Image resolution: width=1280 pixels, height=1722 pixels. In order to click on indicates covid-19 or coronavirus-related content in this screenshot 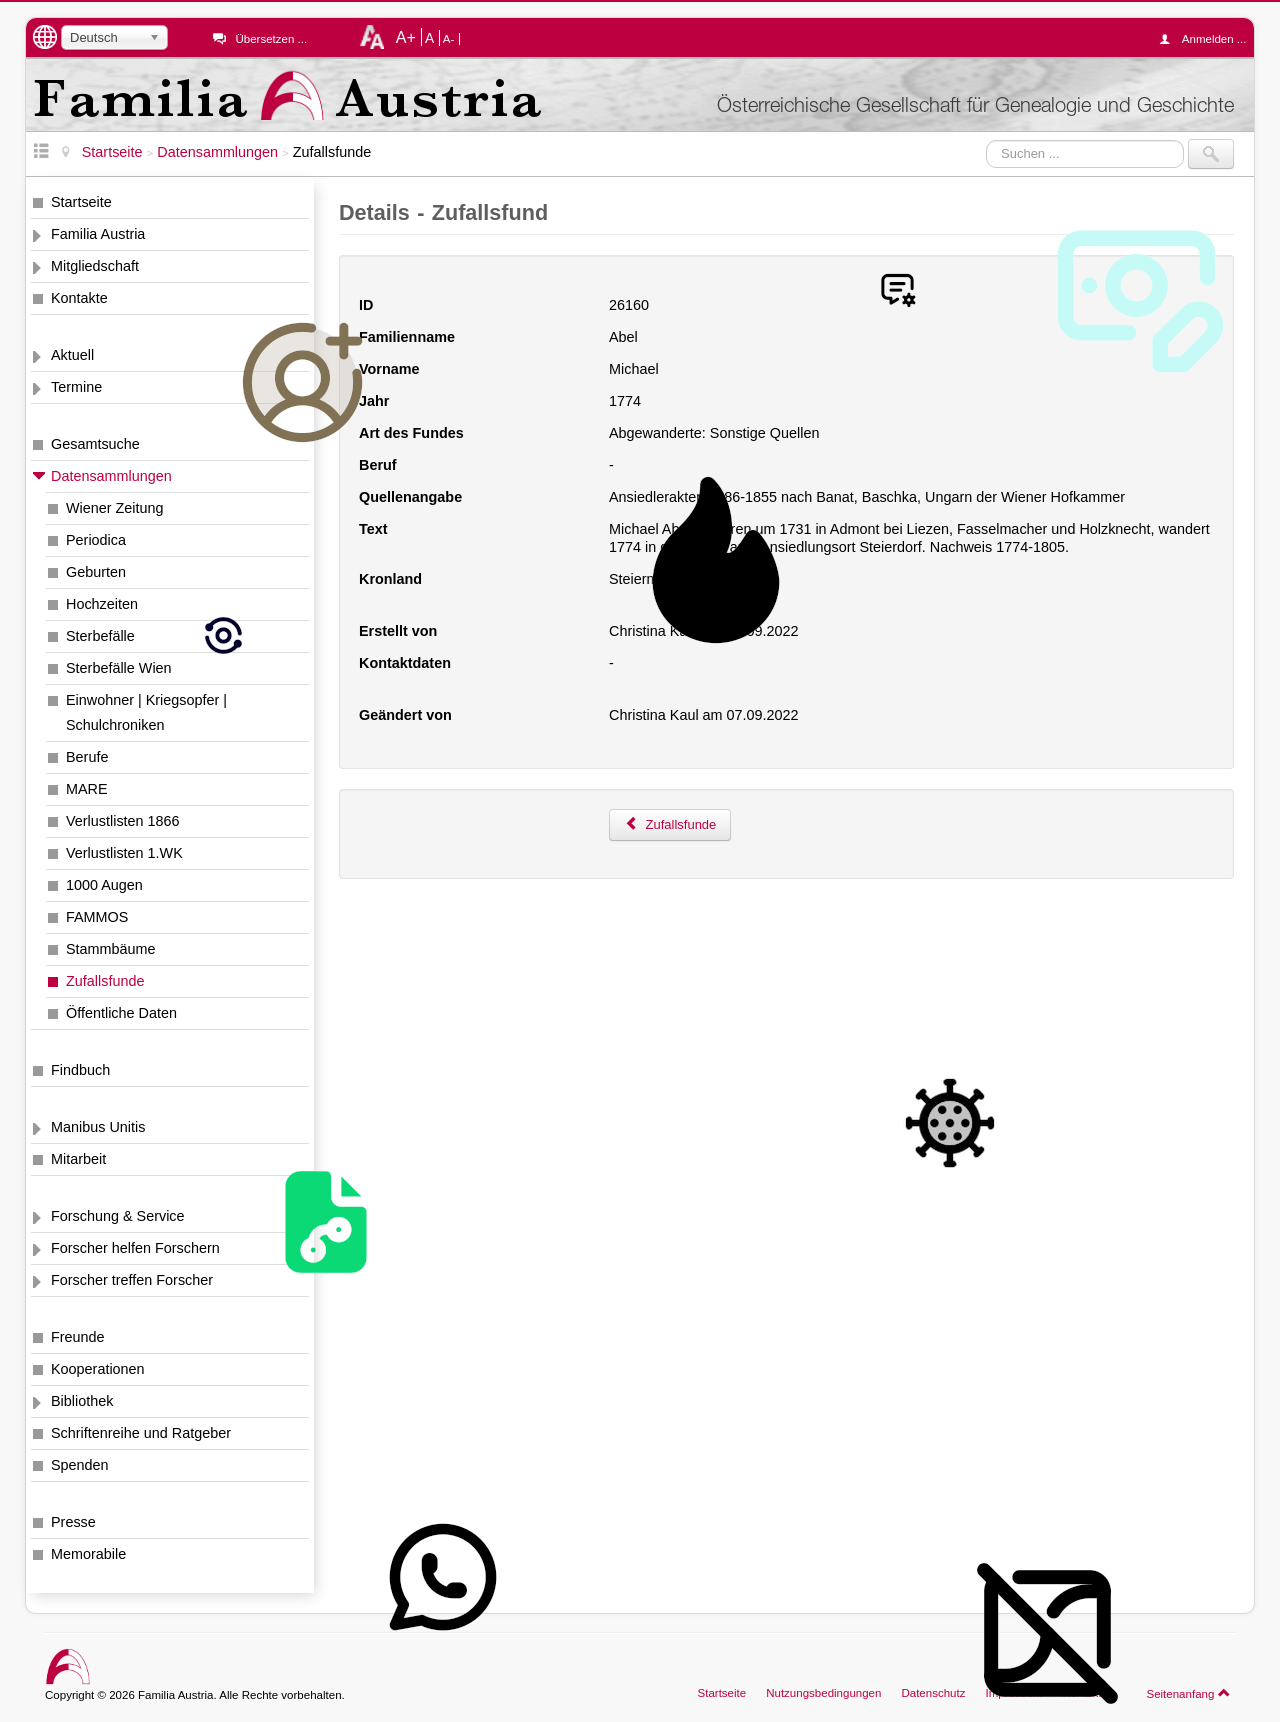, I will do `click(950, 1123)`.